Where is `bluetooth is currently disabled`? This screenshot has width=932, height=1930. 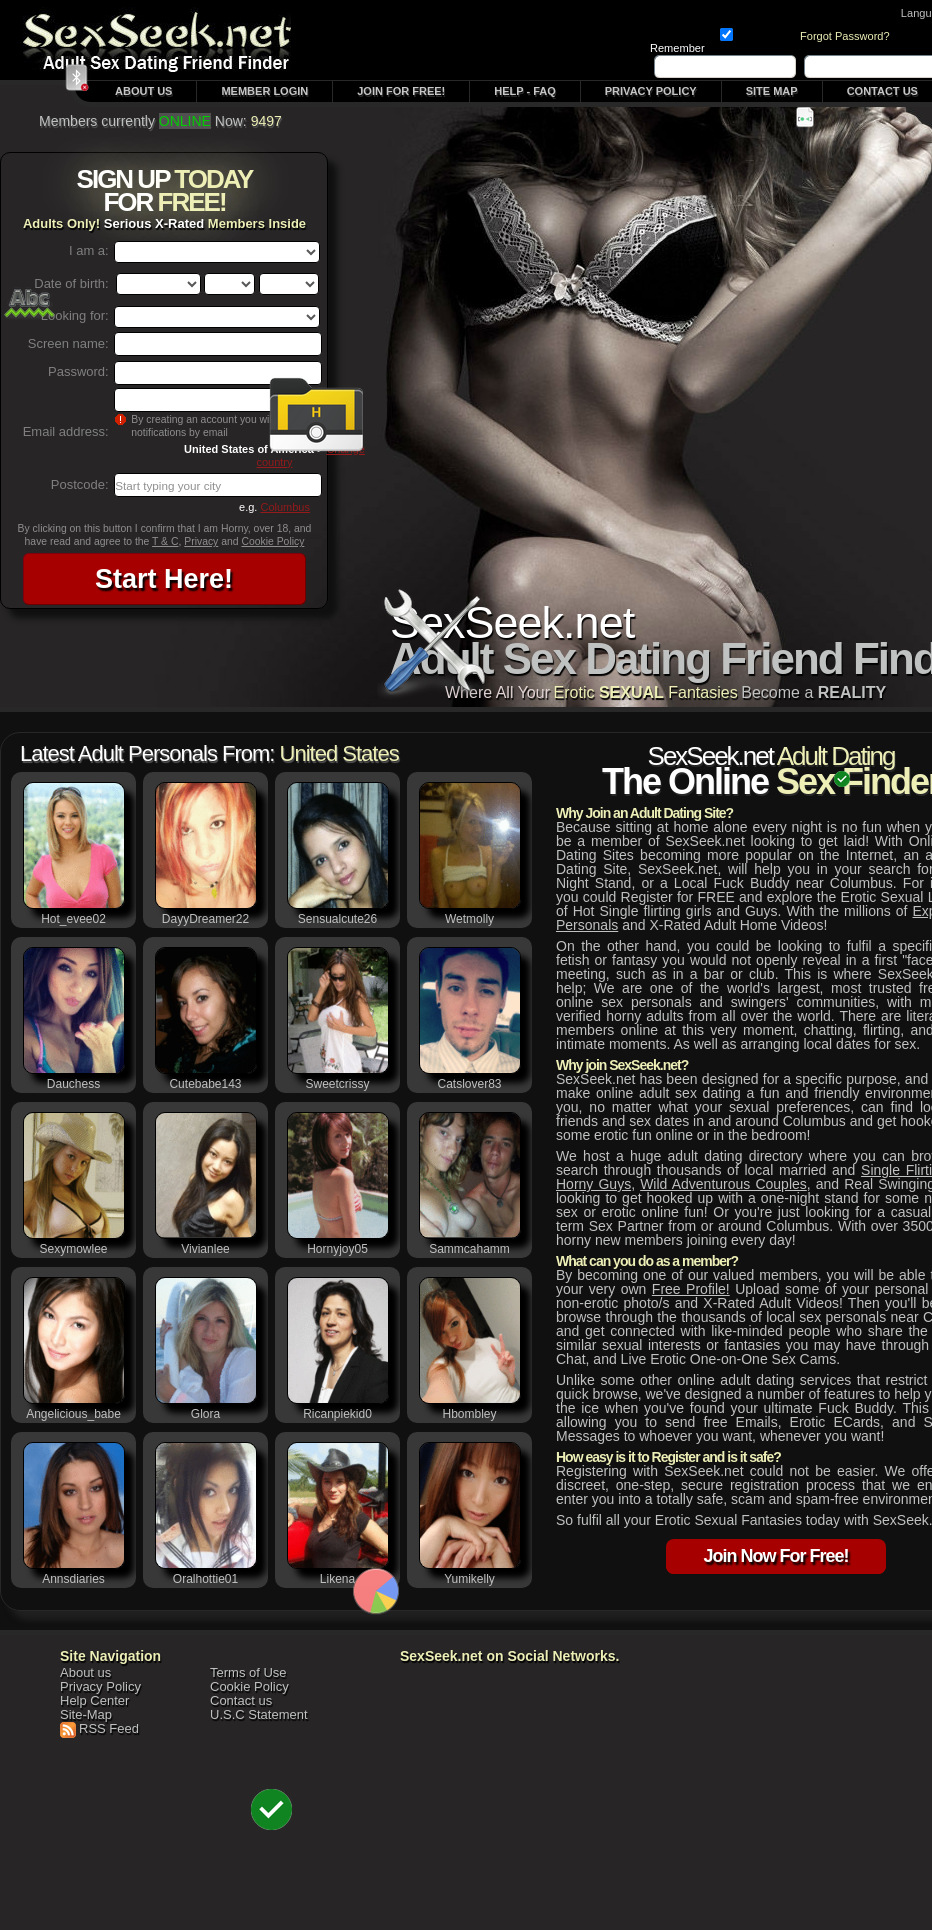
bluetooth is currently disabled is located at coordinates (76, 77).